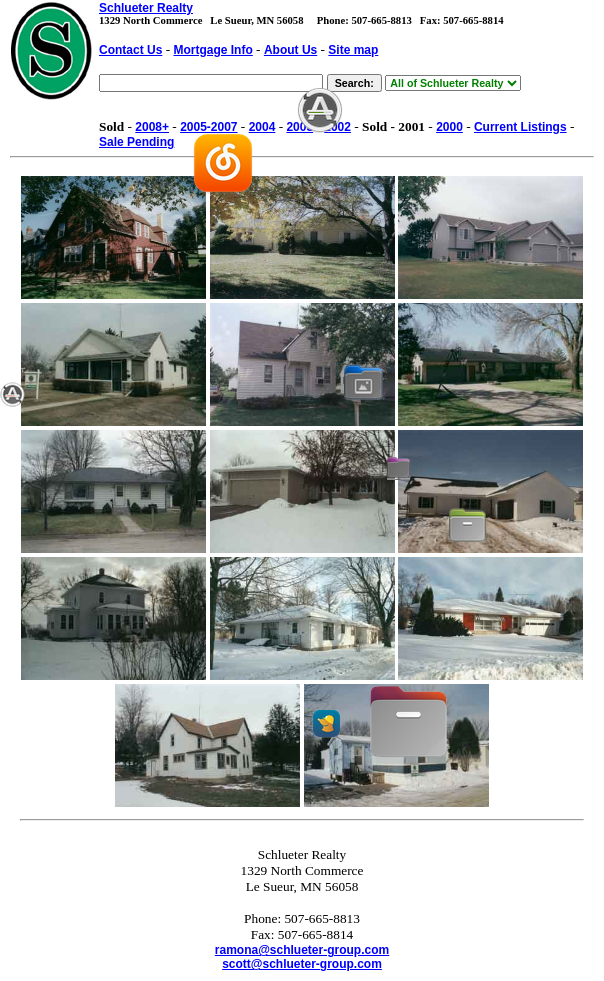  Describe the element at coordinates (12, 394) in the screenshot. I see `open the system software update application` at that location.